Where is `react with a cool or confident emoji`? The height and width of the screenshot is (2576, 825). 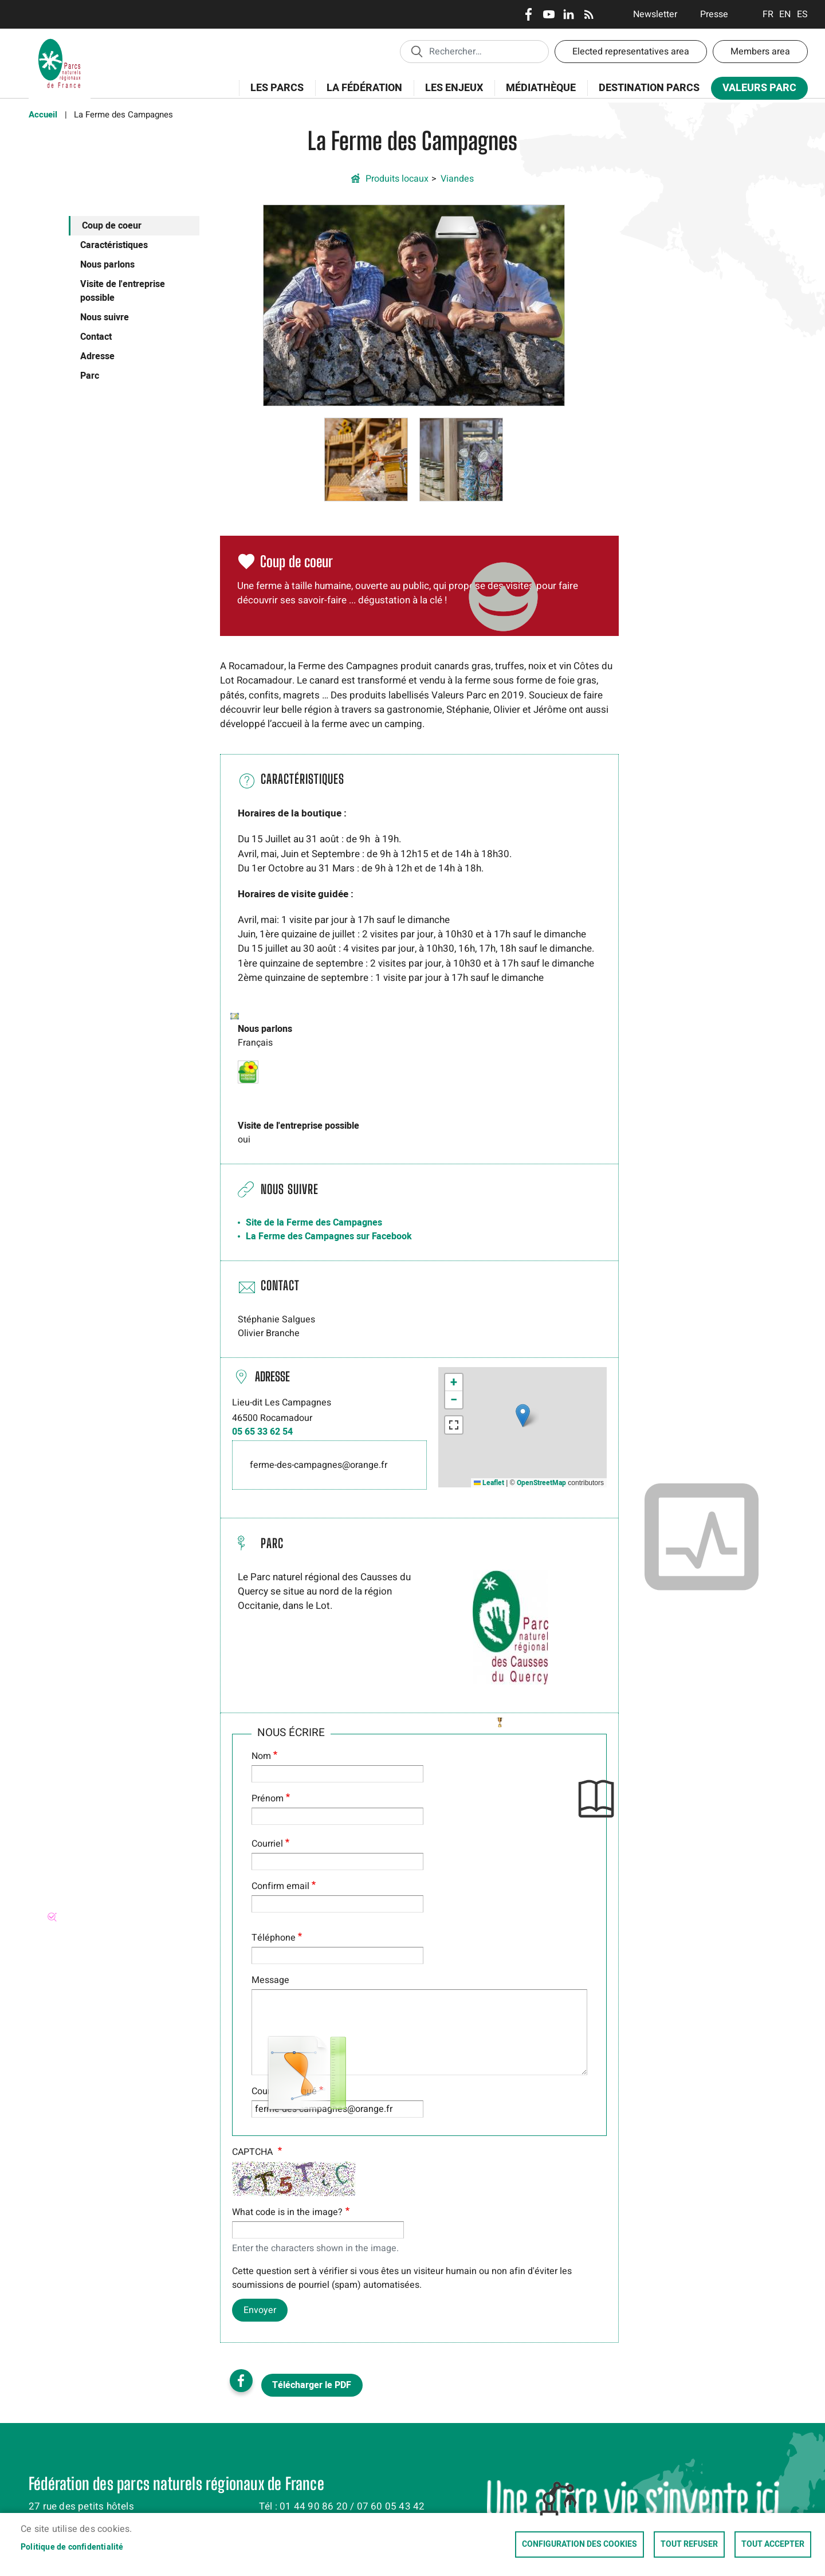
react with a cool or confident emoji is located at coordinates (503, 596).